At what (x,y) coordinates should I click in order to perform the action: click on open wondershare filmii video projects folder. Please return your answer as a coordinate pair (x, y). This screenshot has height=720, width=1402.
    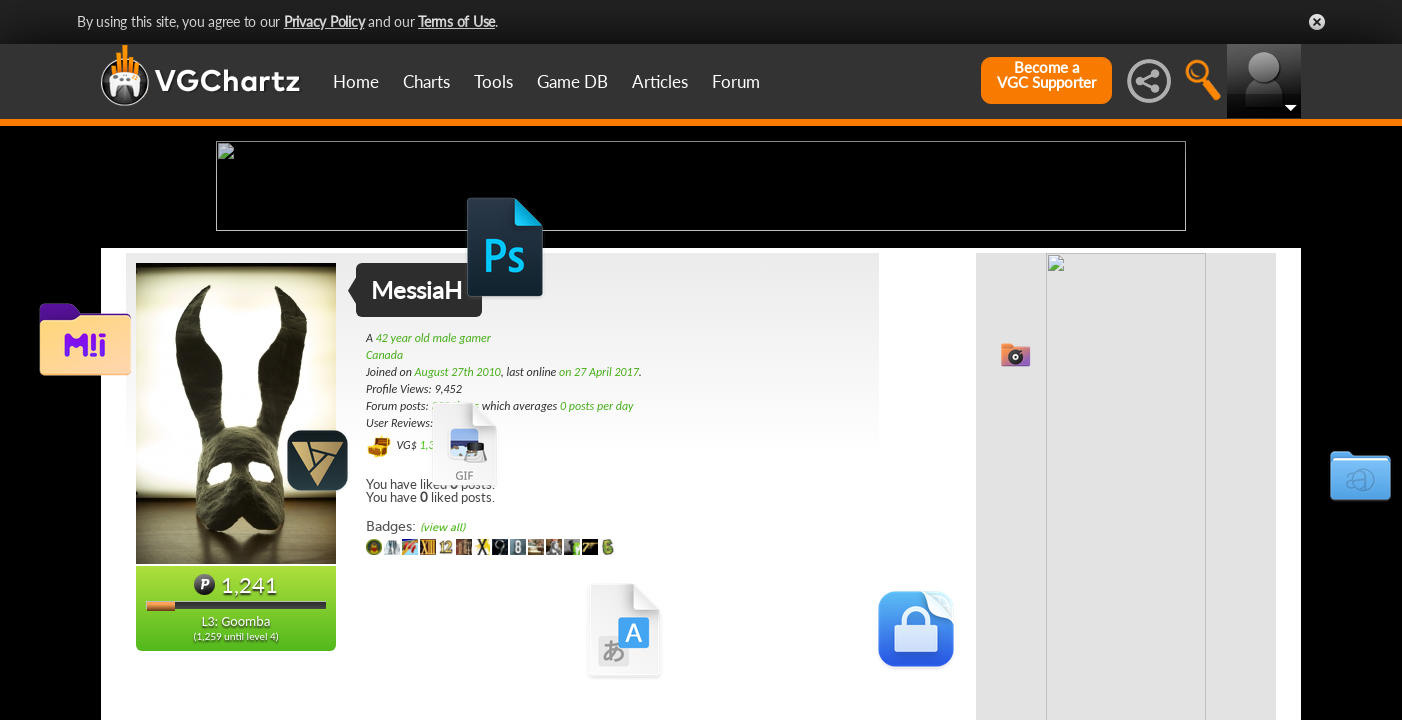
    Looking at the image, I should click on (85, 342).